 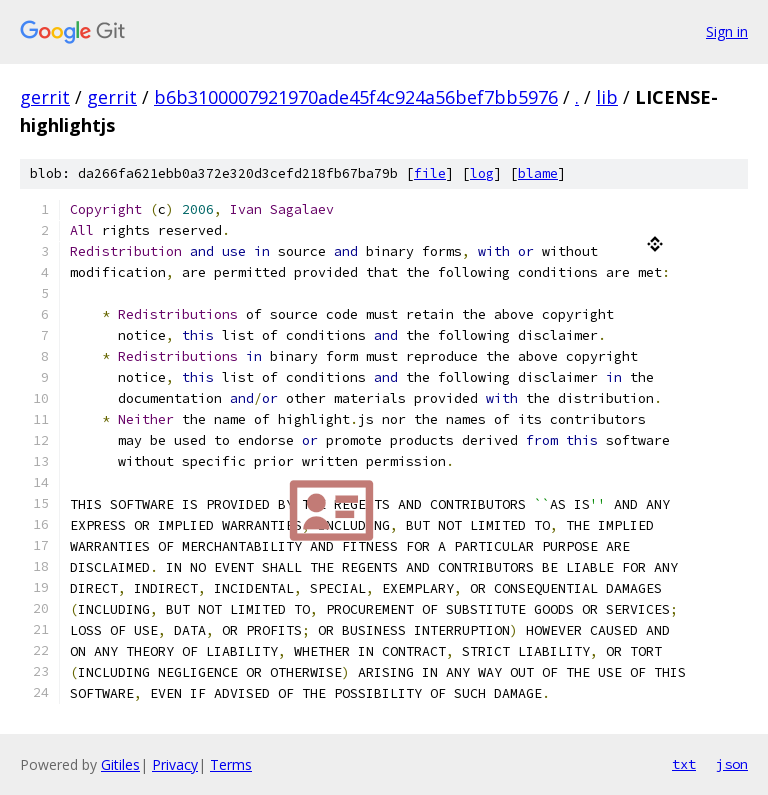 What do you see at coordinates (655, 244) in the screenshot?
I see `open the Binance cryptocurrency exchange app` at bounding box center [655, 244].